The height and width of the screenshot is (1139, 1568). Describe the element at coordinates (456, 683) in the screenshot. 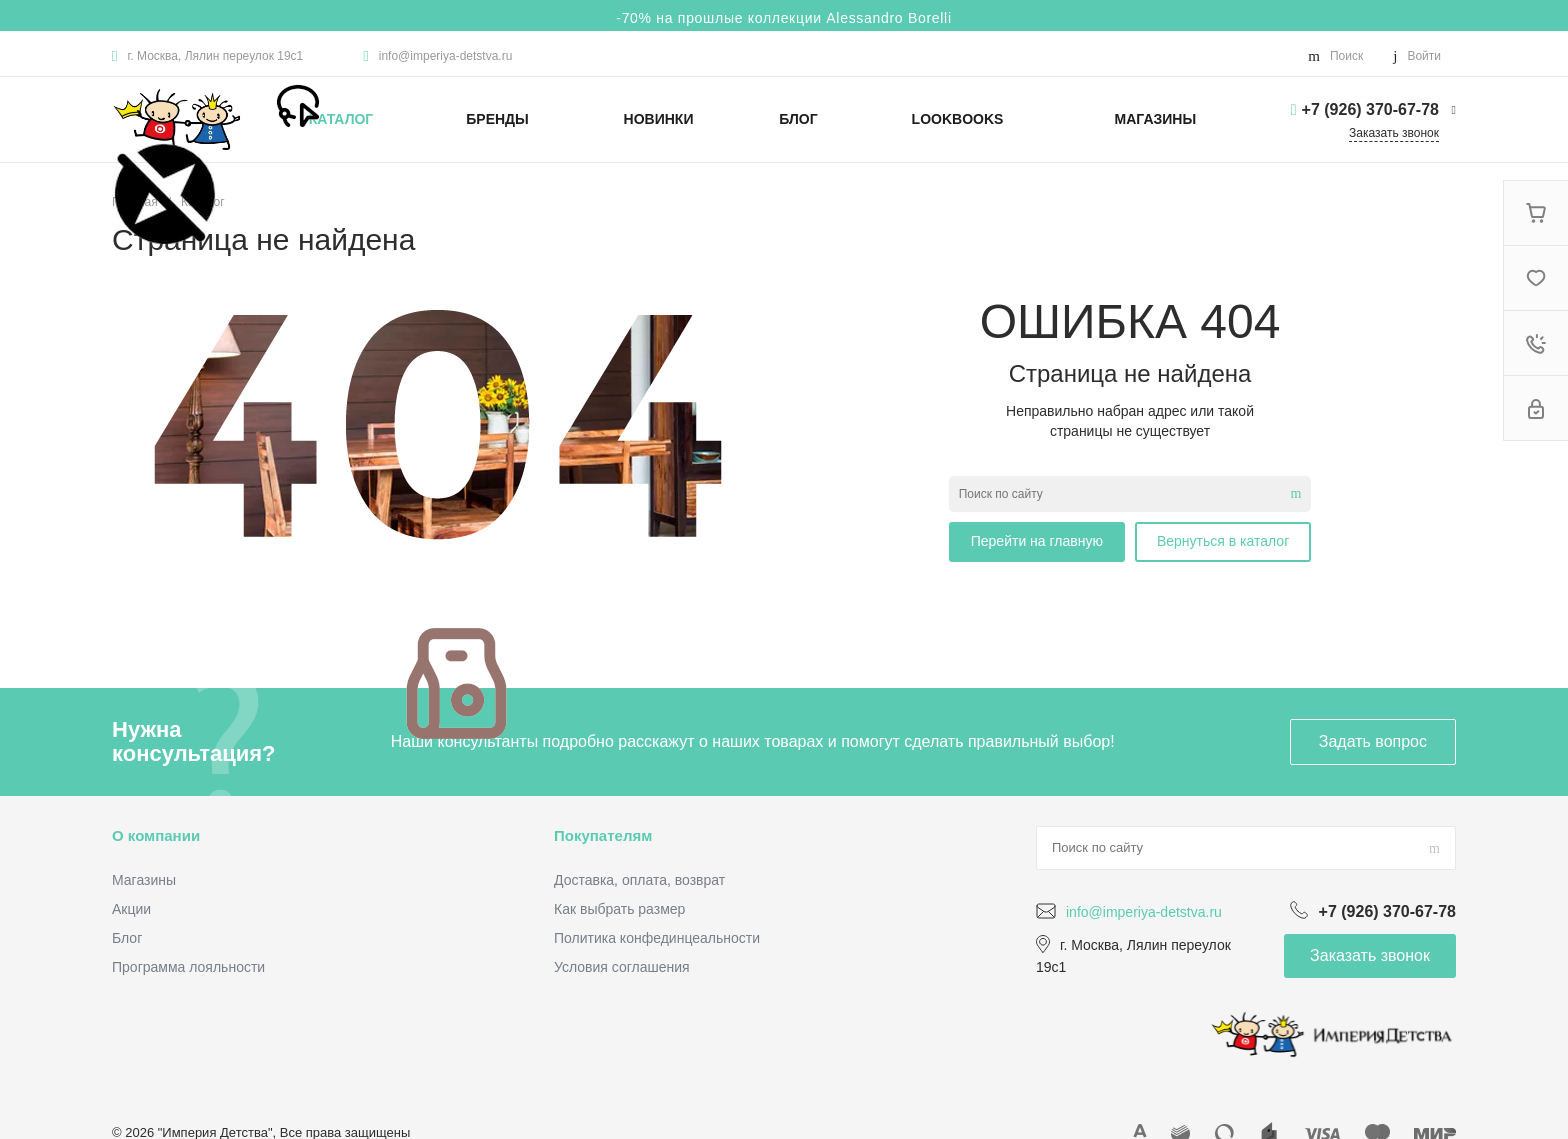

I see `view your shopping bag` at that location.